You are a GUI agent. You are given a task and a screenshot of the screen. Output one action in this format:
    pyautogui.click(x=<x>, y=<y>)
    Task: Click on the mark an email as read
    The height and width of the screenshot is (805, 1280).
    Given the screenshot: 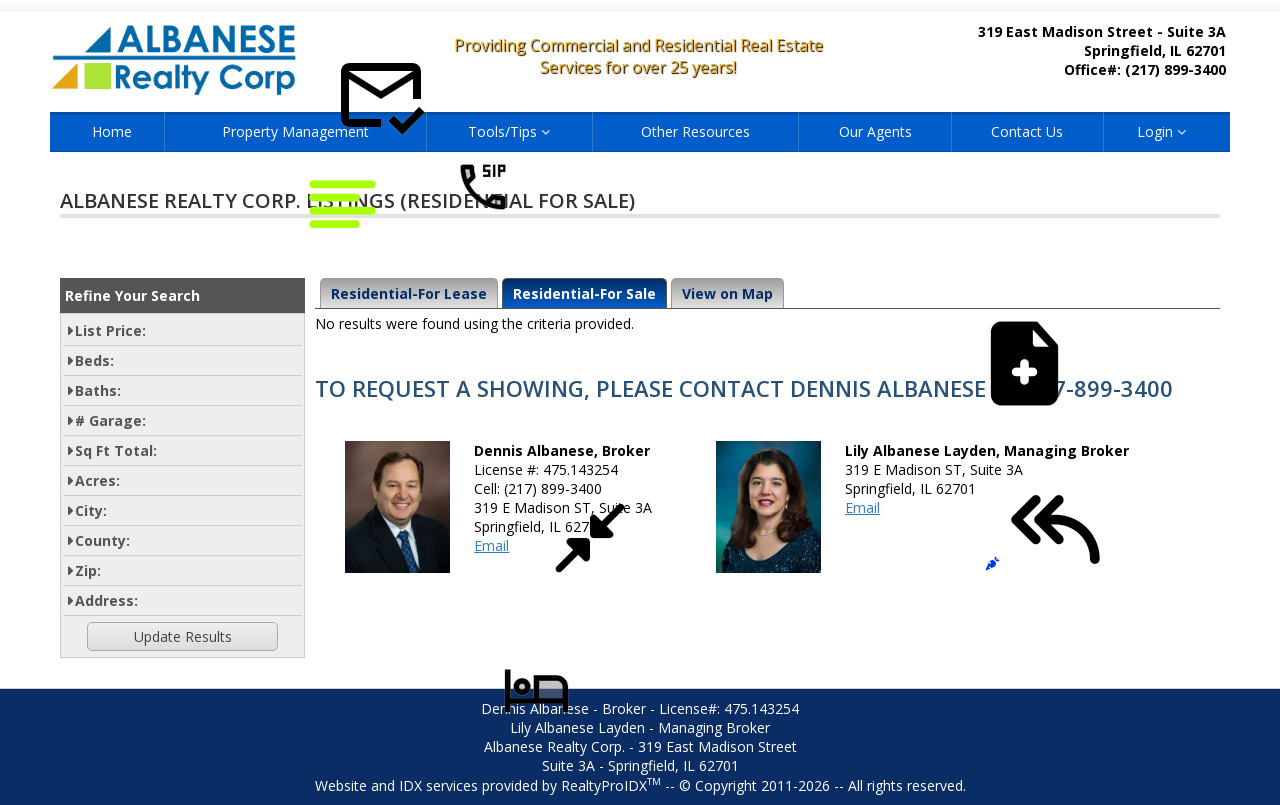 What is the action you would take?
    pyautogui.click(x=381, y=95)
    